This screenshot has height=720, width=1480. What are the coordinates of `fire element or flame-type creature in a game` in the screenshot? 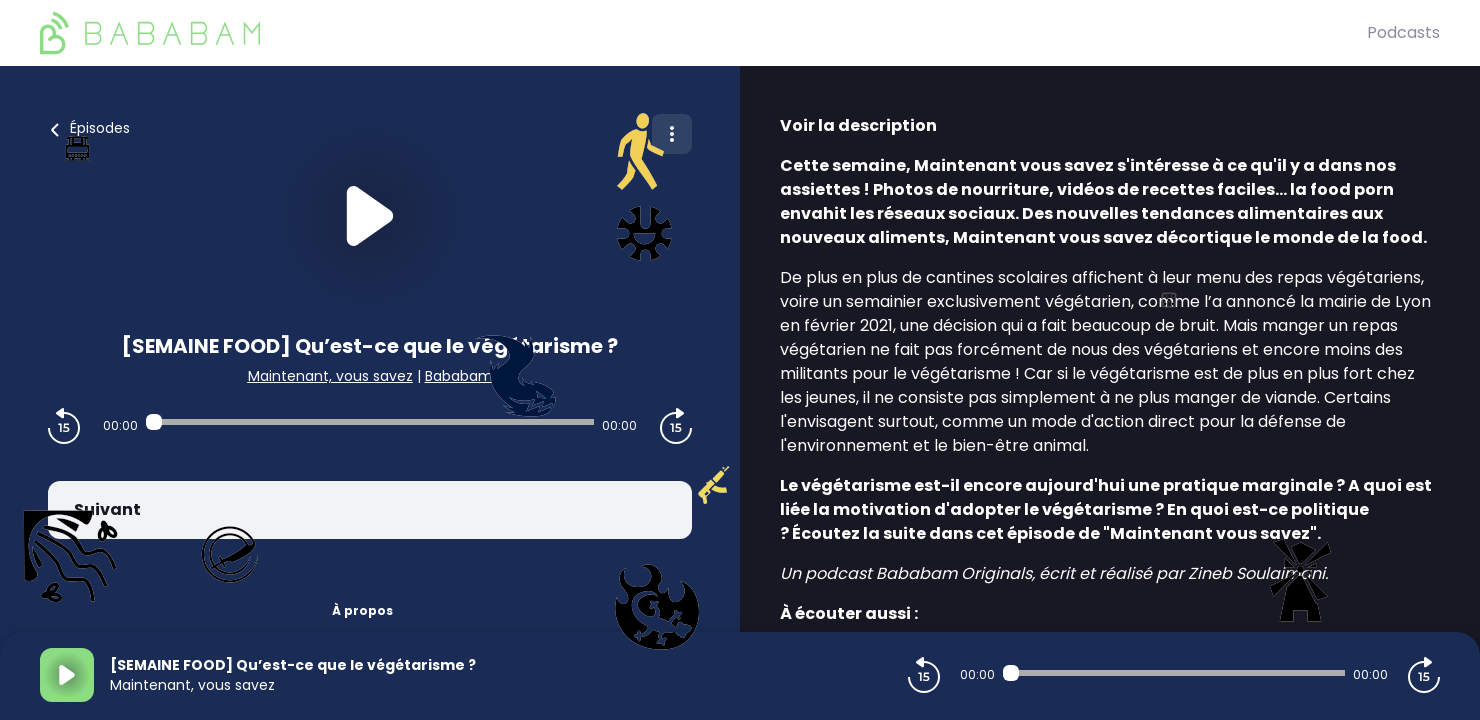 It's located at (655, 606).